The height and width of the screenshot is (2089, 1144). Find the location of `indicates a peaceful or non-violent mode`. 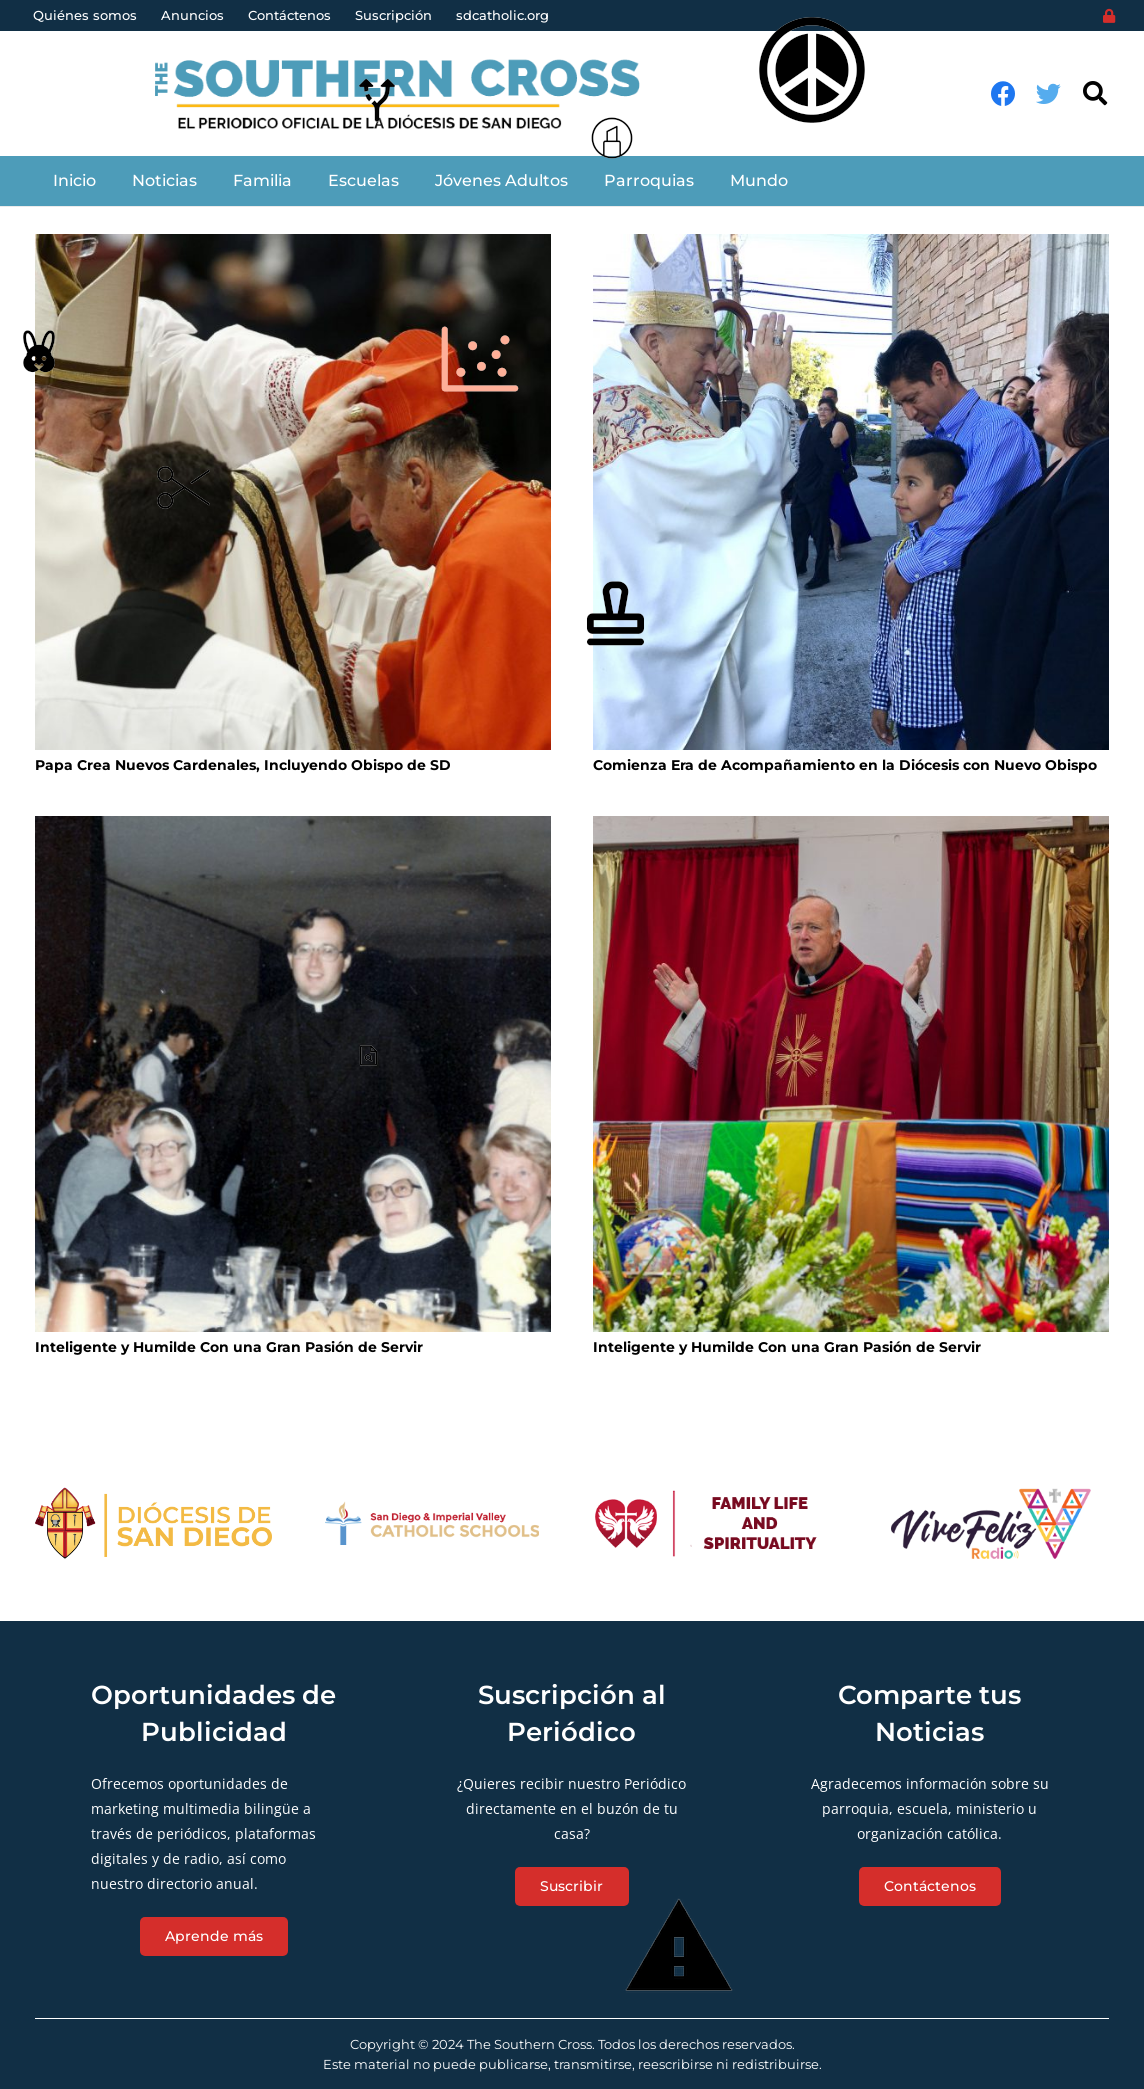

indicates a peaceful or non-violent mode is located at coordinates (812, 70).